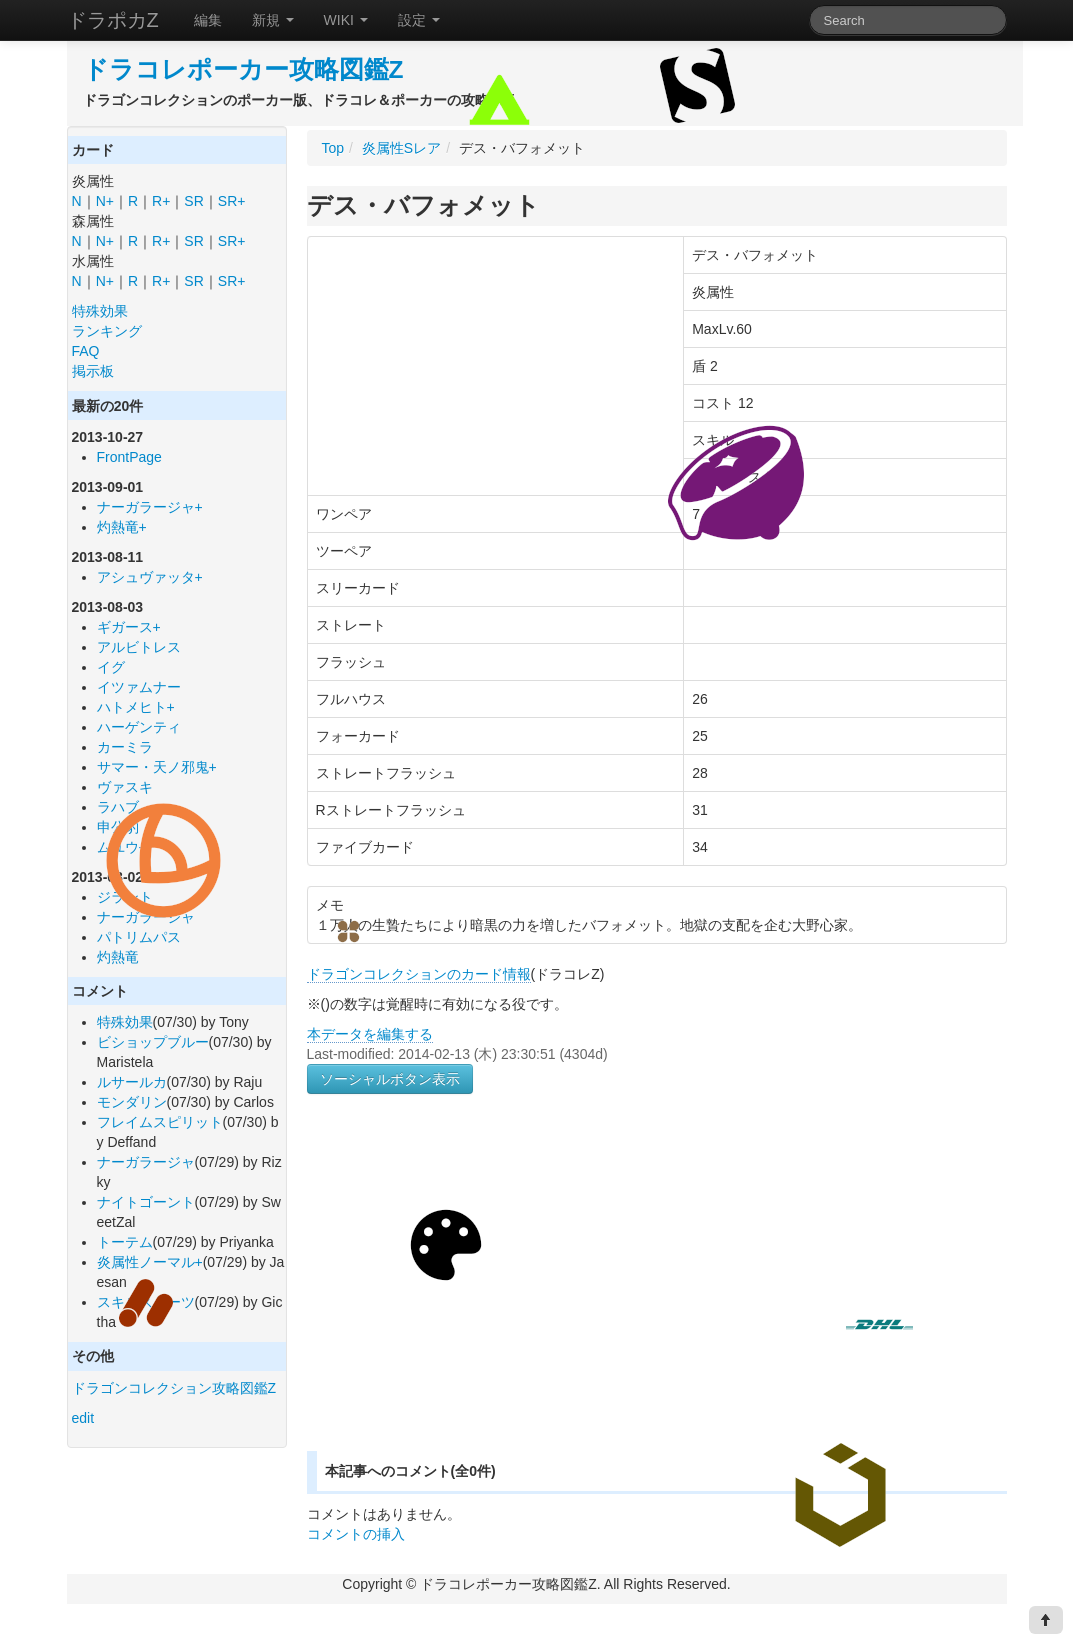 The height and width of the screenshot is (1644, 1073). What do you see at coordinates (697, 85) in the screenshot?
I see `visit smashing magazine website` at bounding box center [697, 85].